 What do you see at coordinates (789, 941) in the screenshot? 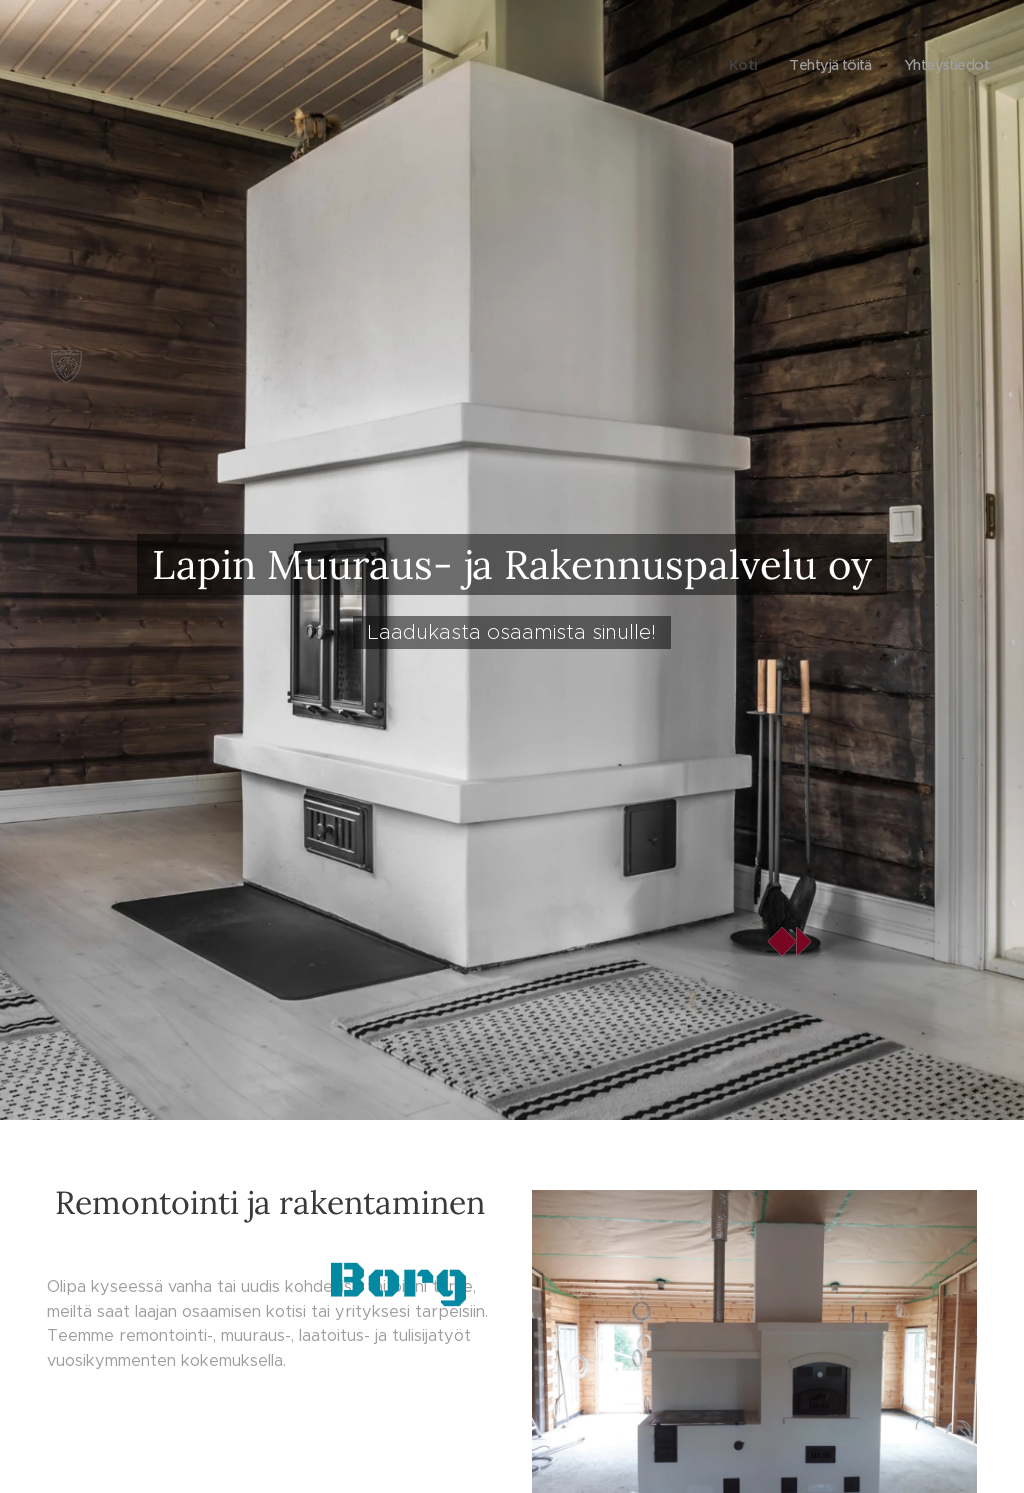
I see `paysafe payment method option` at bounding box center [789, 941].